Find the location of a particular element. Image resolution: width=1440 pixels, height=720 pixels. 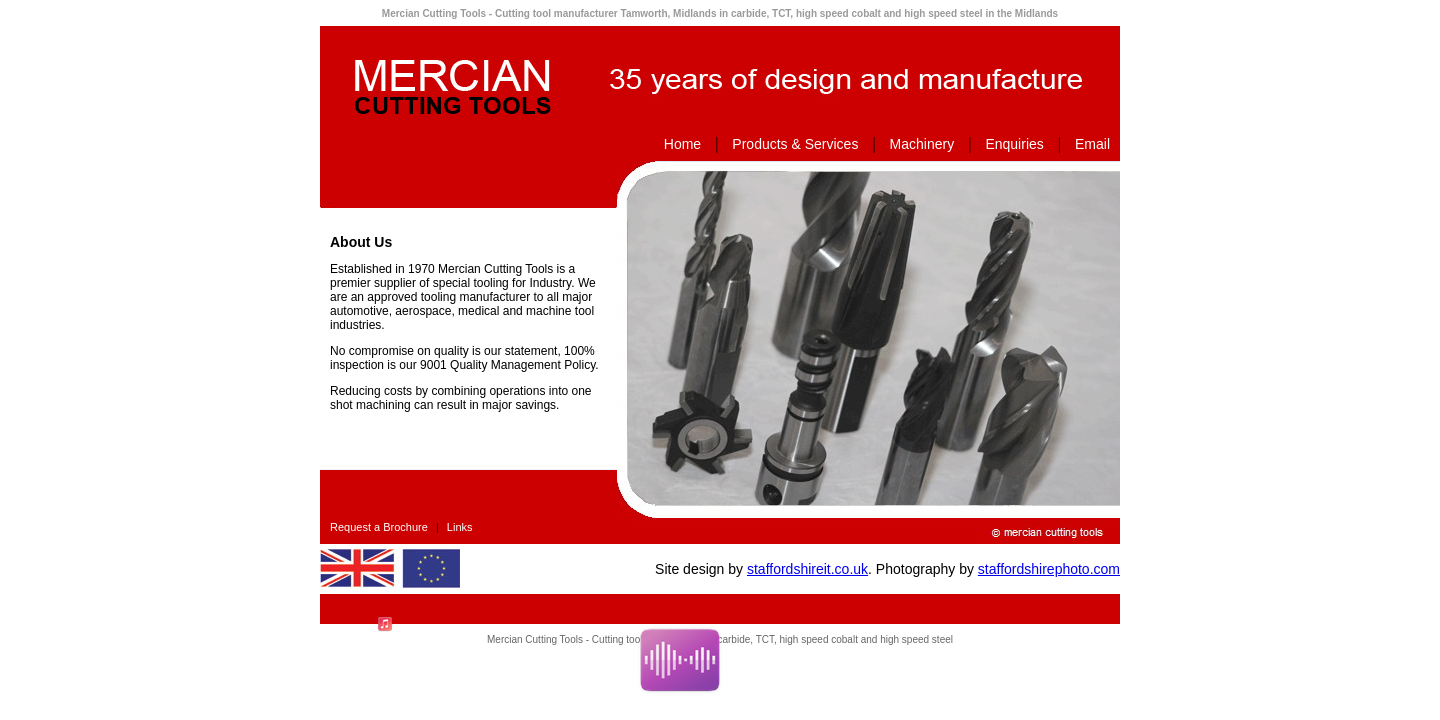

open the gnome music app is located at coordinates (385, 624).